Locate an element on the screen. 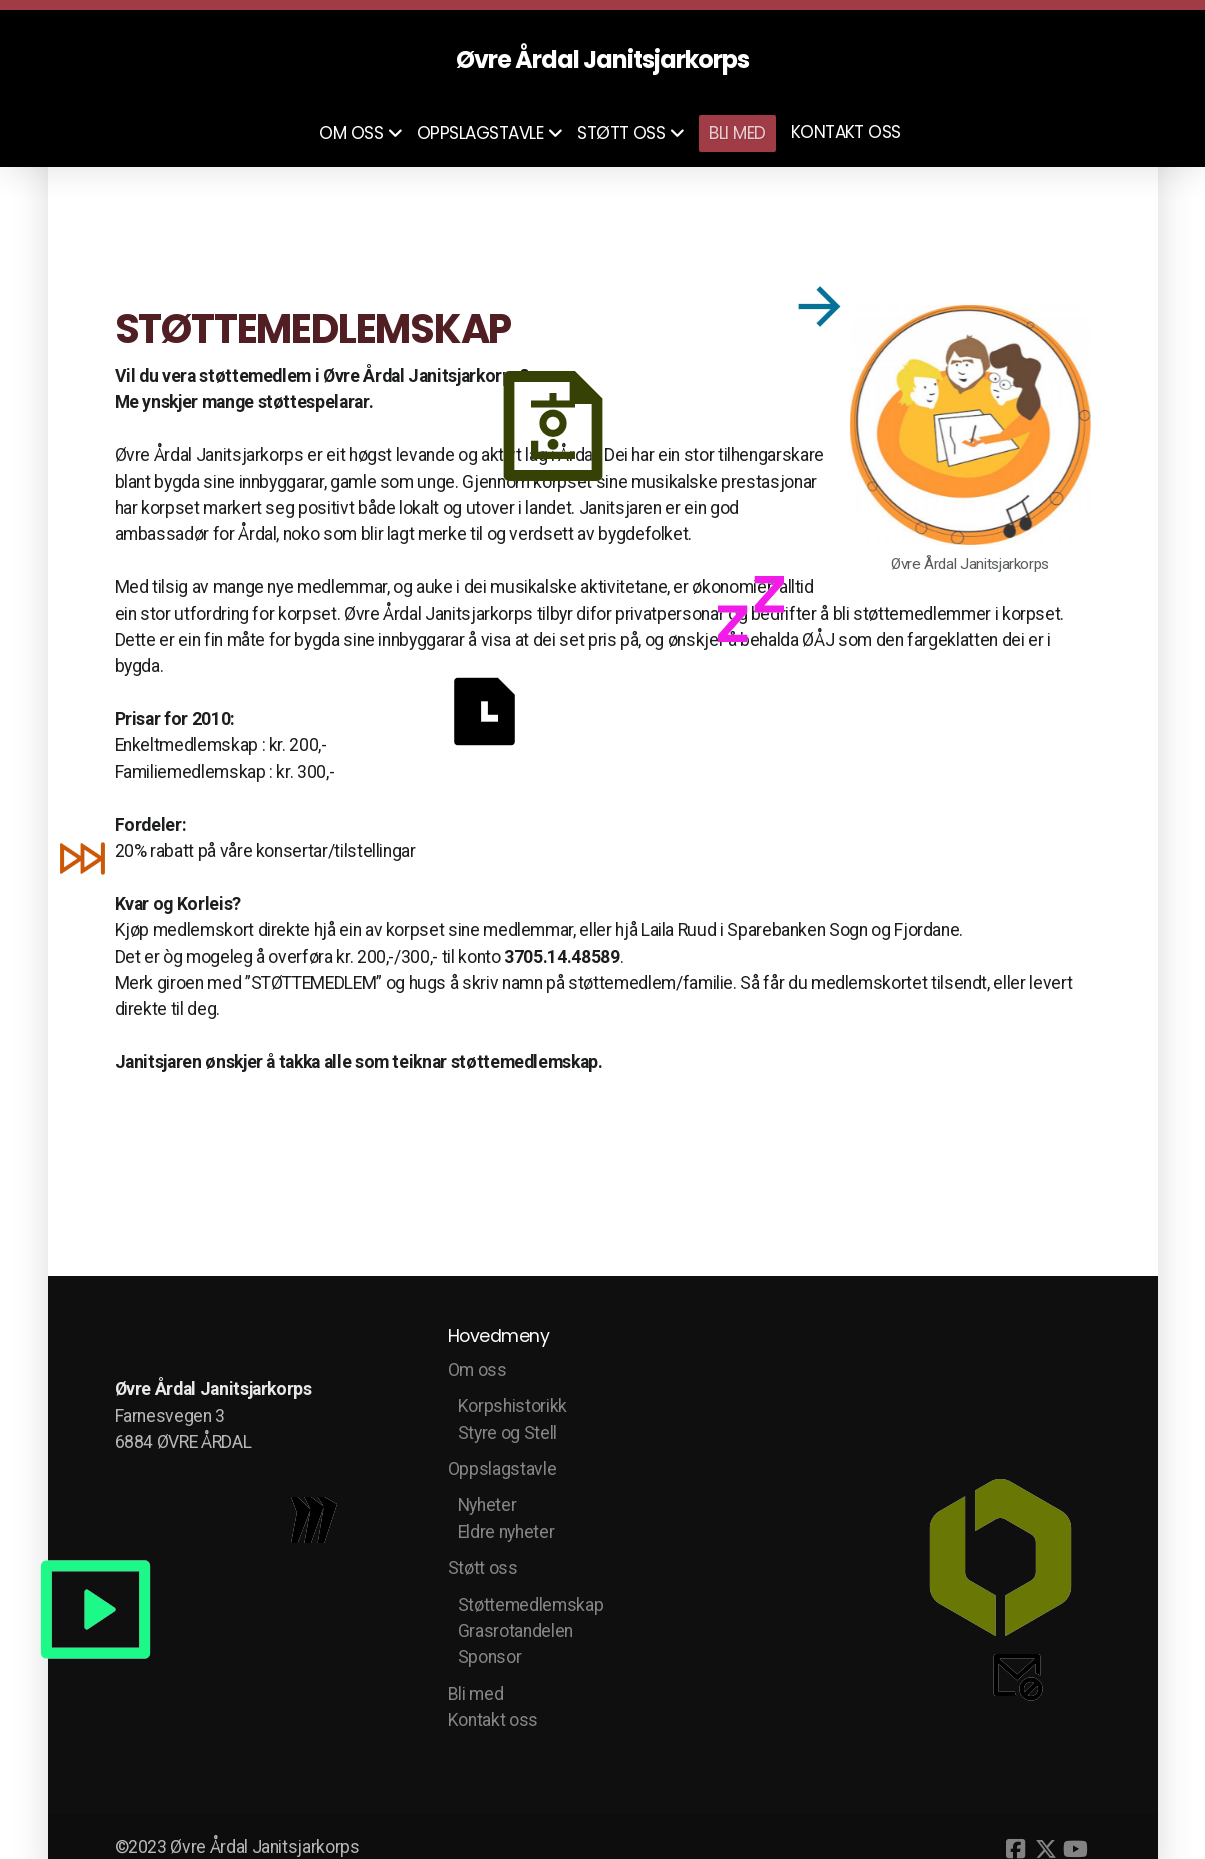 The image size is (1205, 1859). indicates sleep or rest mode is located at coordinates (751, 609).